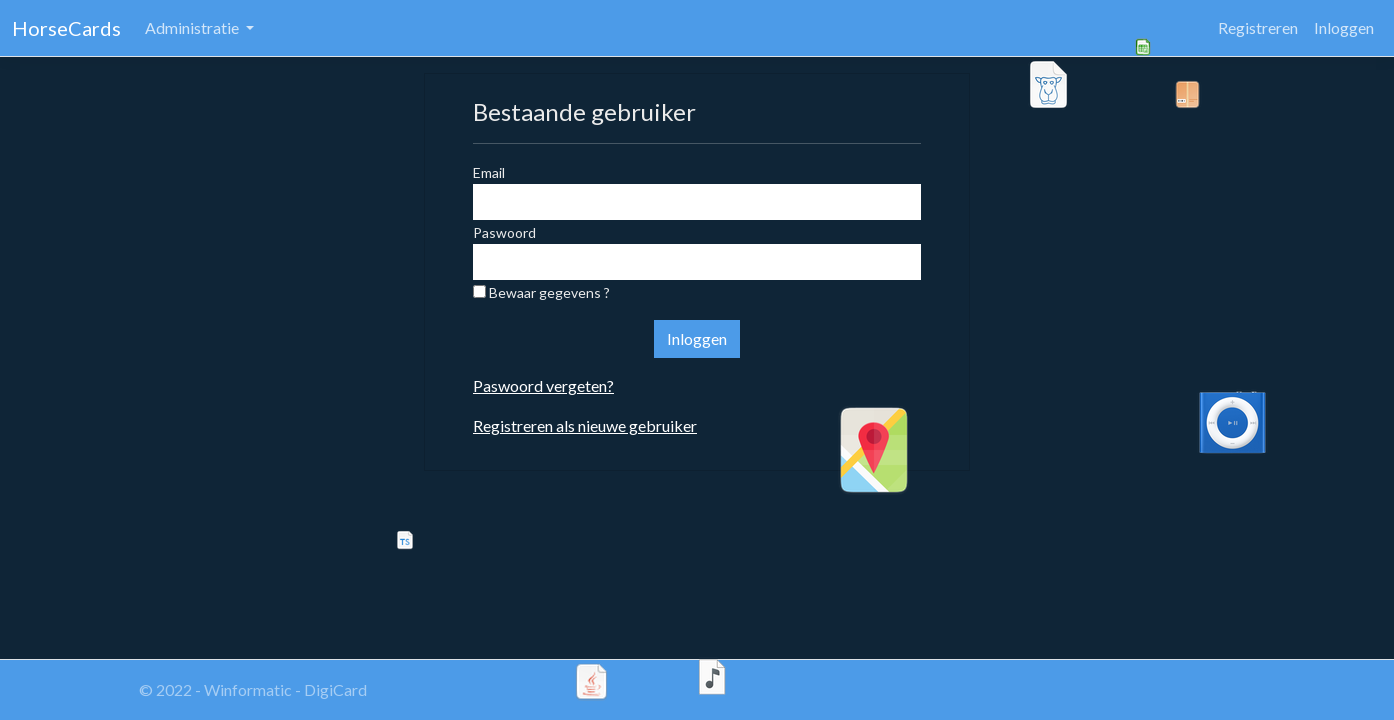 Image resolution: width=1394 pixels, height=720 pixels. What do you see at coordinates (1143, 47) in the screenshot?
I see `open an opendocument spreadsheet file` at bounding box center [1143, 47].